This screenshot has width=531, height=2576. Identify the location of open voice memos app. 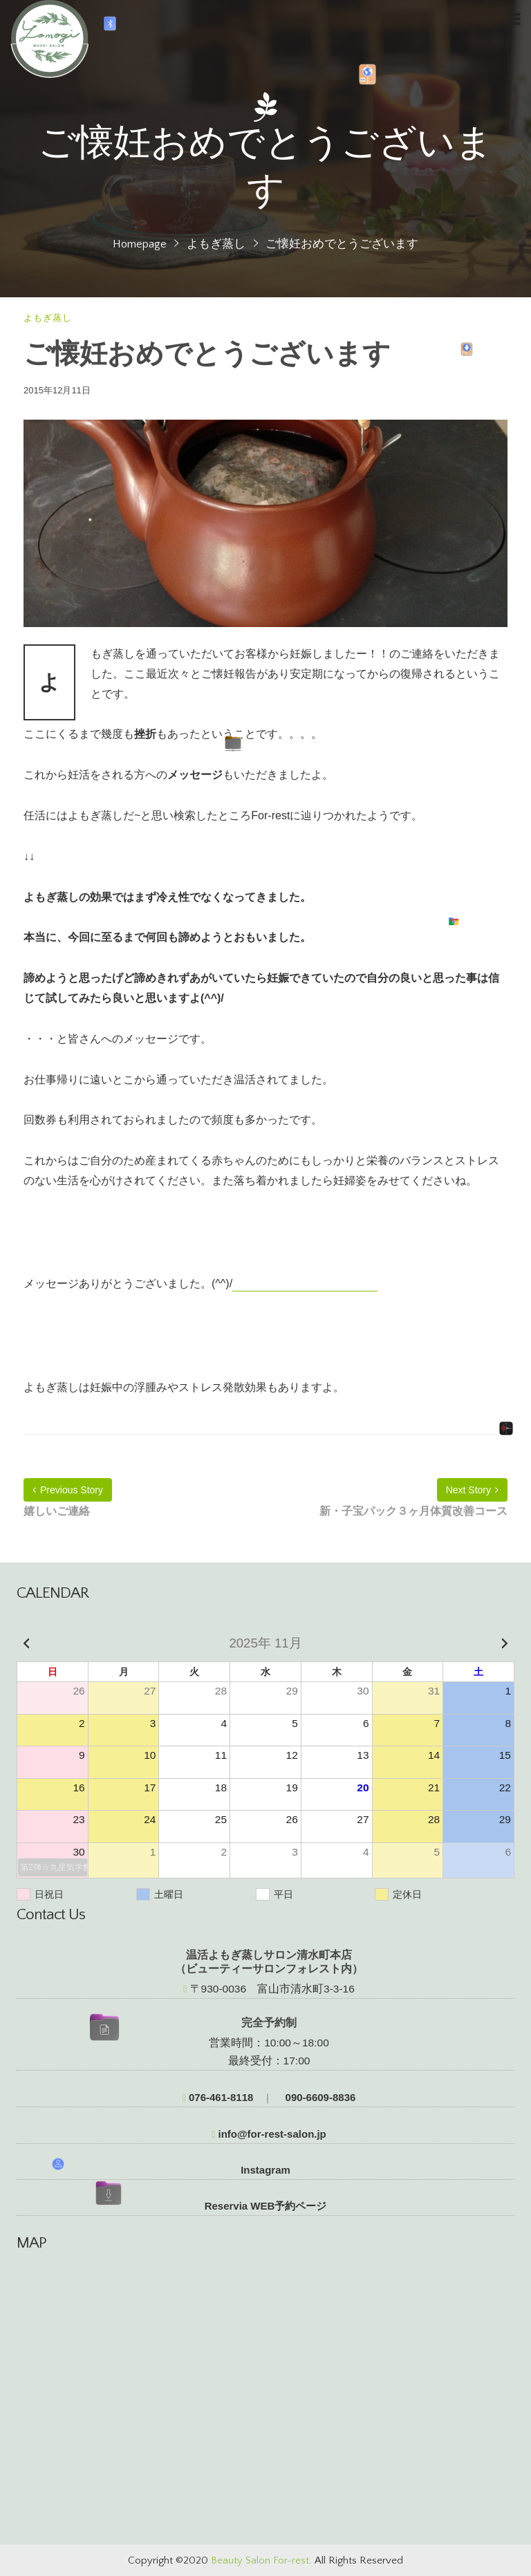
(506, 1428).